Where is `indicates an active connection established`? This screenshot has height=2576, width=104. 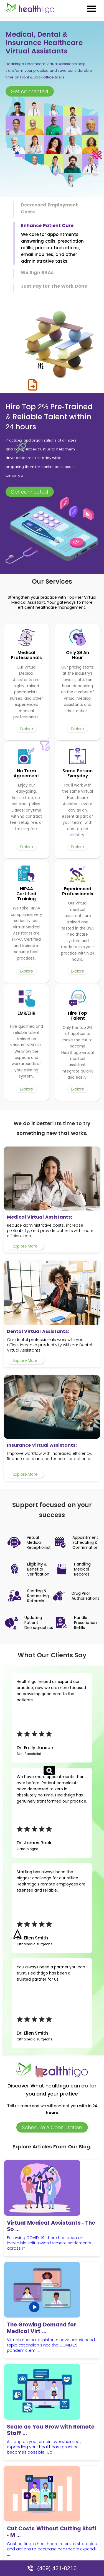
indicates an active connection established is located at coordinates (22, 447).